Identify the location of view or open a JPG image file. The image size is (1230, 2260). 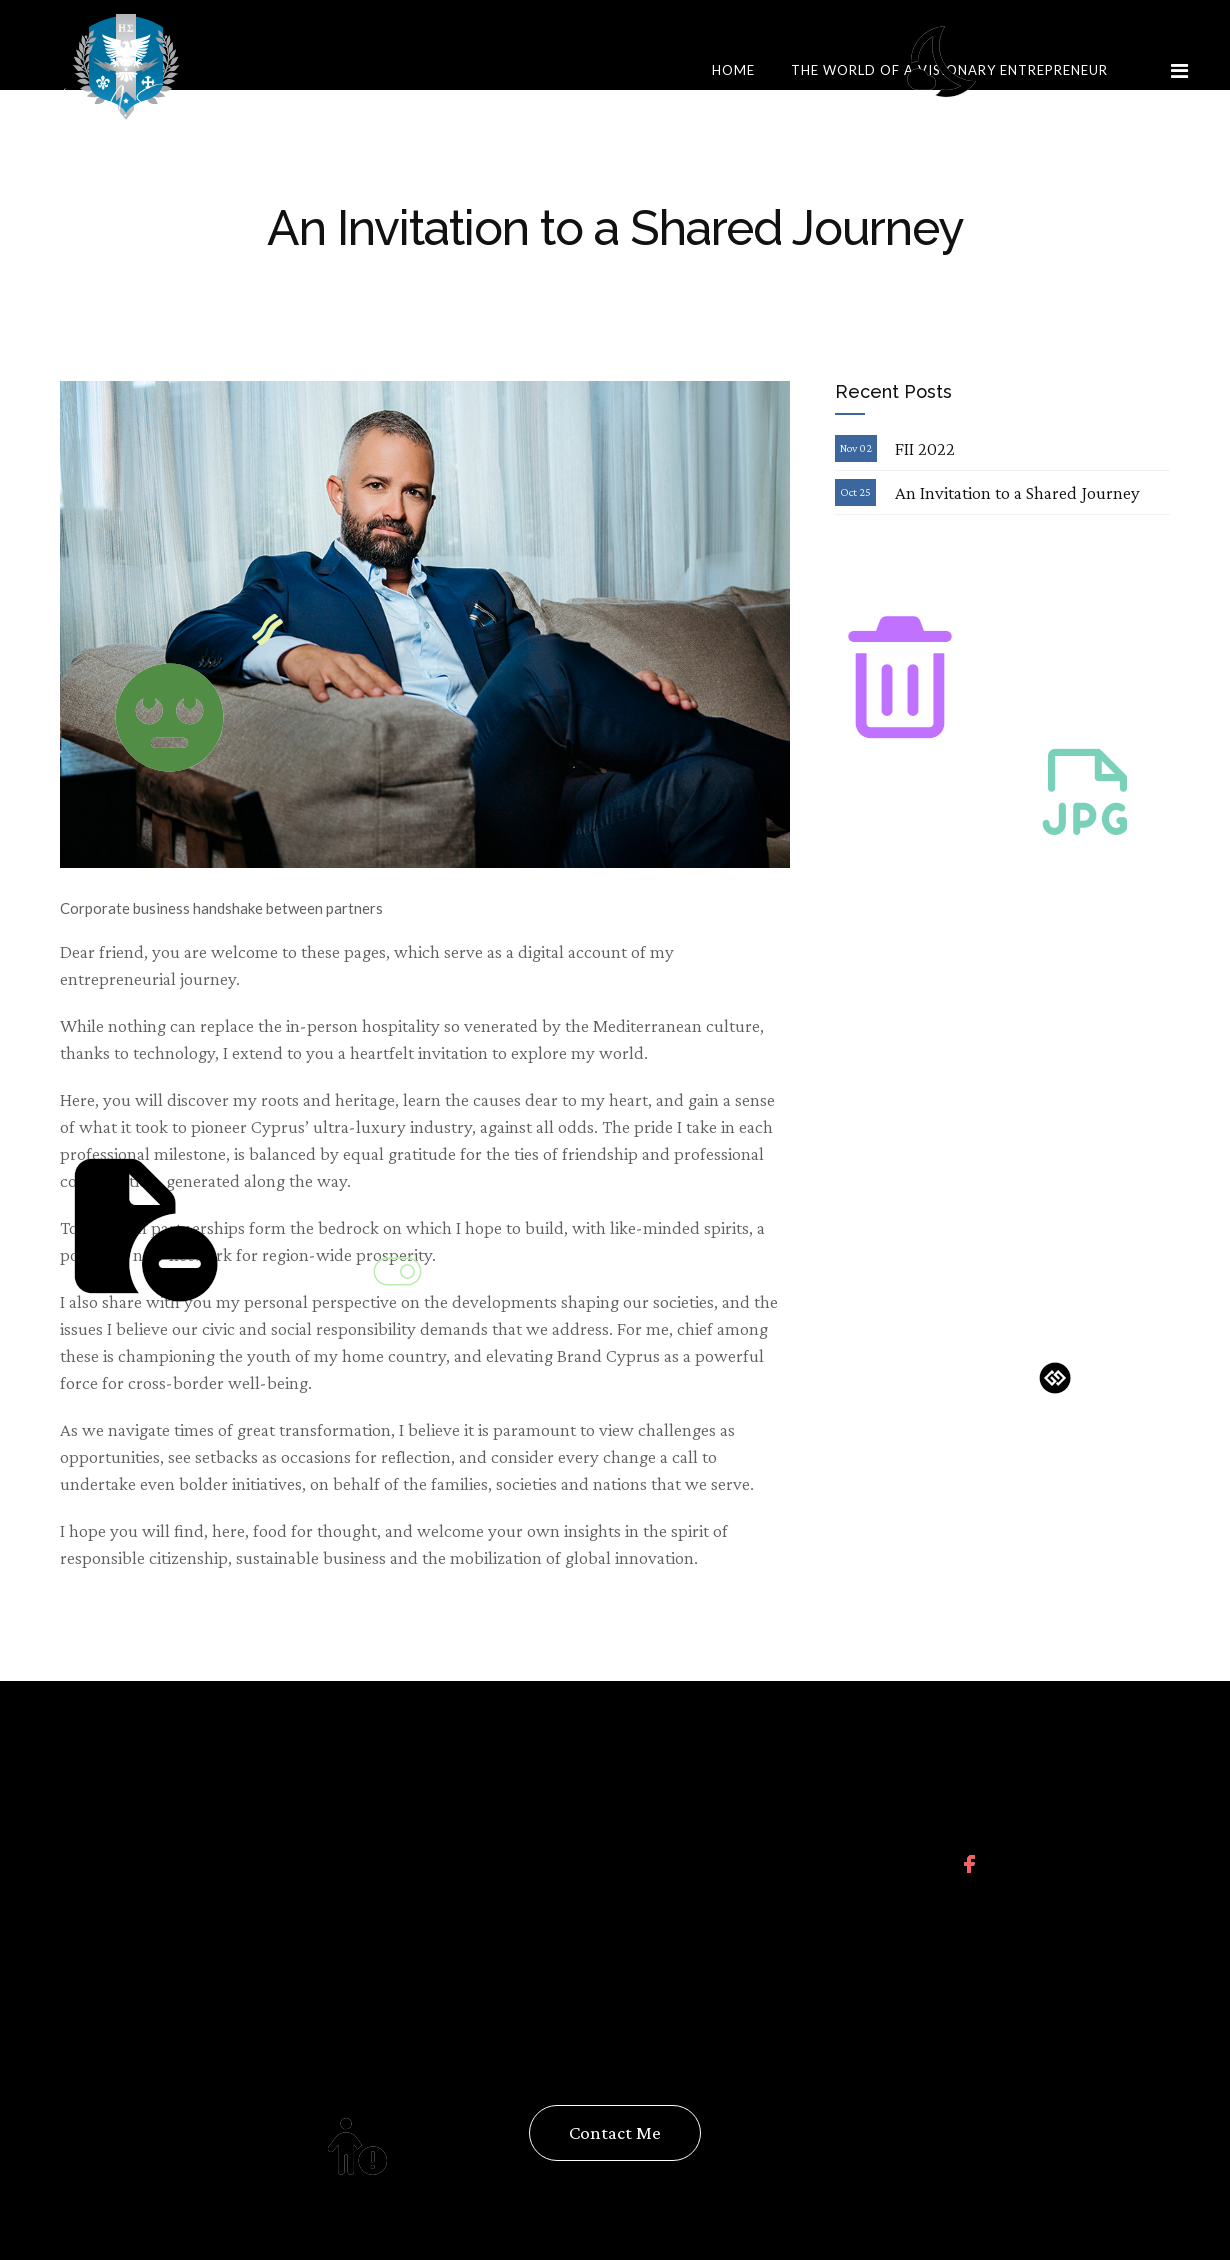
(1087, 795).